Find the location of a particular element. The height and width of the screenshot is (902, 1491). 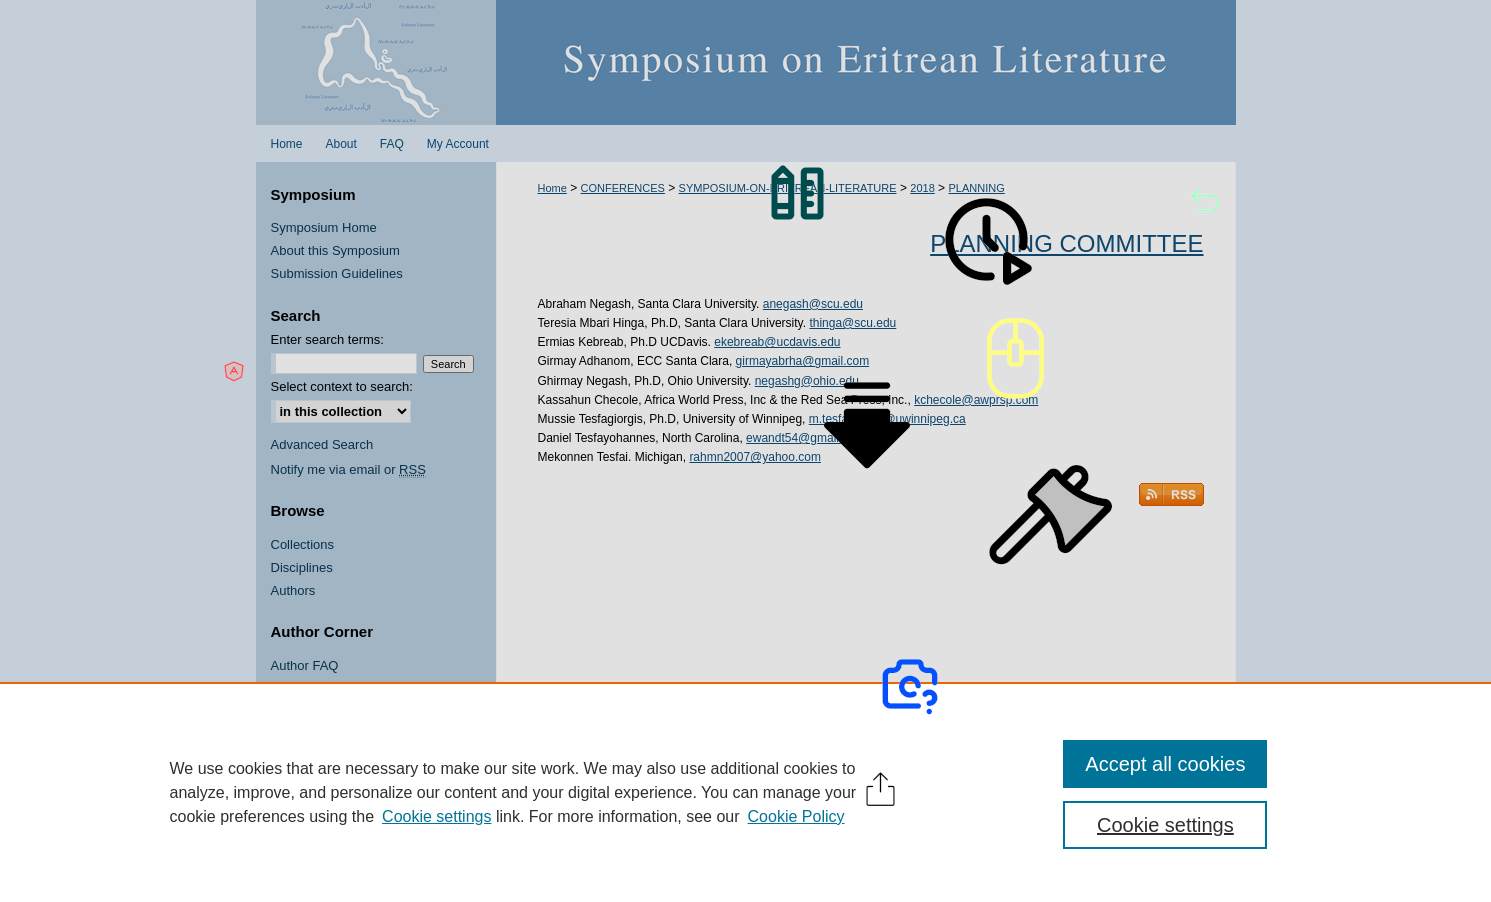

undo last action is located at coordinates (1205, 201).